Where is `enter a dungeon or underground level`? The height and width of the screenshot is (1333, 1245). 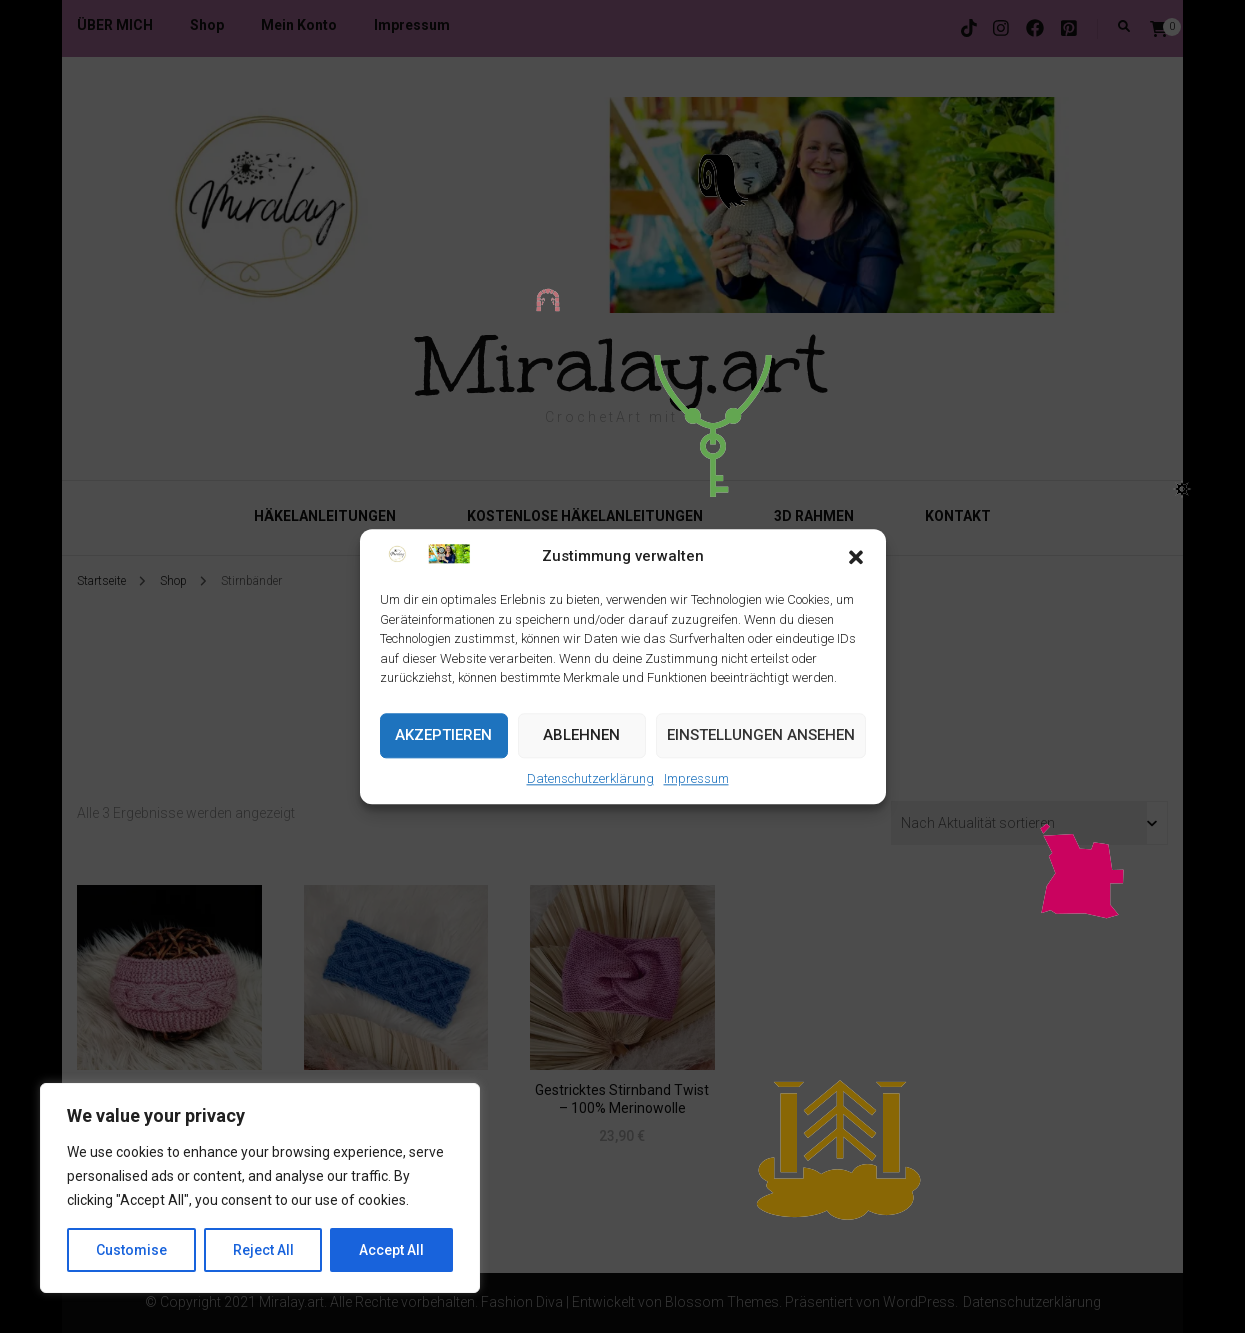 enter a dungeon or underground level is located at coordinates (548, 300).